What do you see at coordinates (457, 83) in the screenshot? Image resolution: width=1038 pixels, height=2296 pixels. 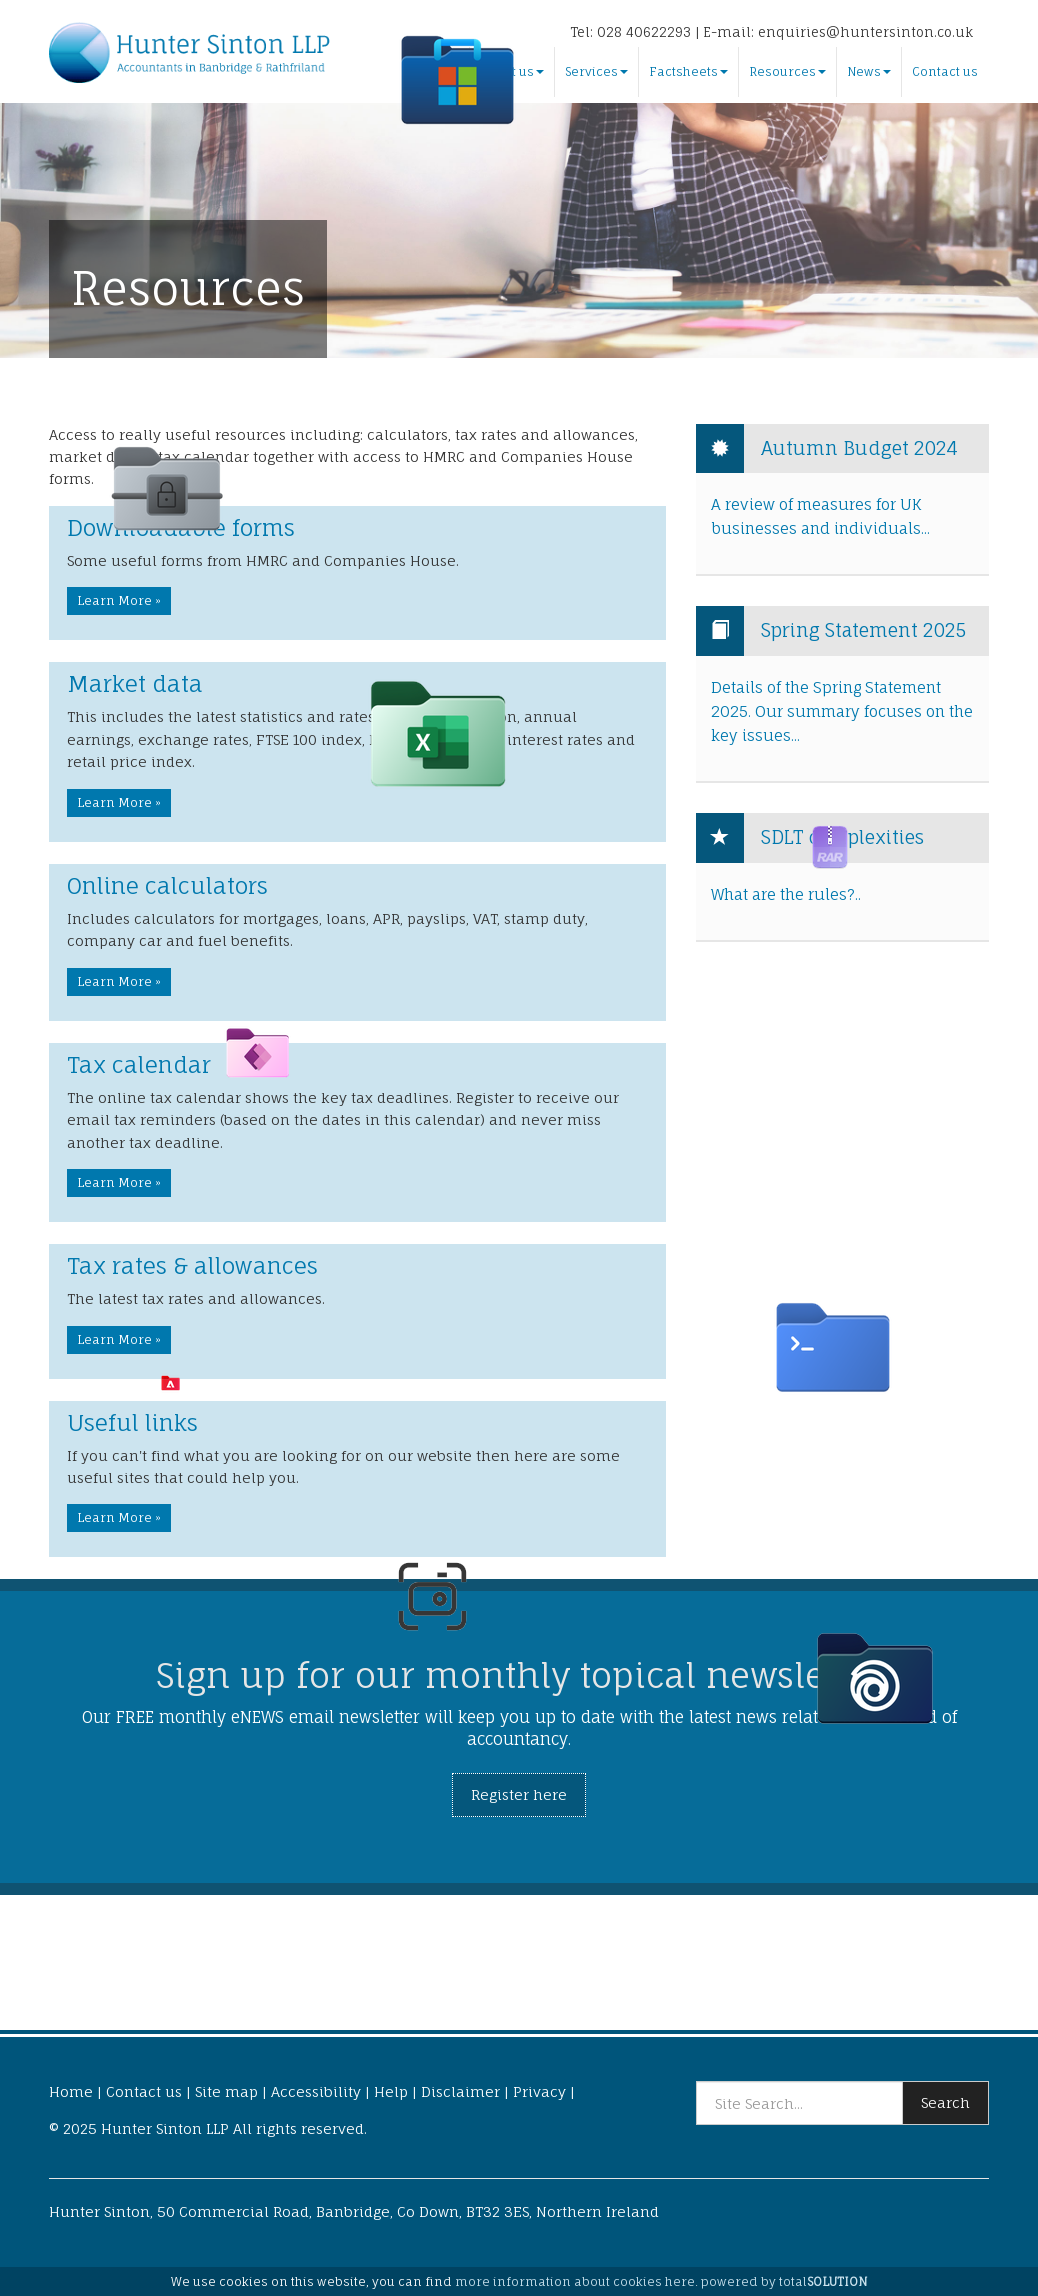 I see `open microsoft store downloads folder` at bounding box center [457, 83].